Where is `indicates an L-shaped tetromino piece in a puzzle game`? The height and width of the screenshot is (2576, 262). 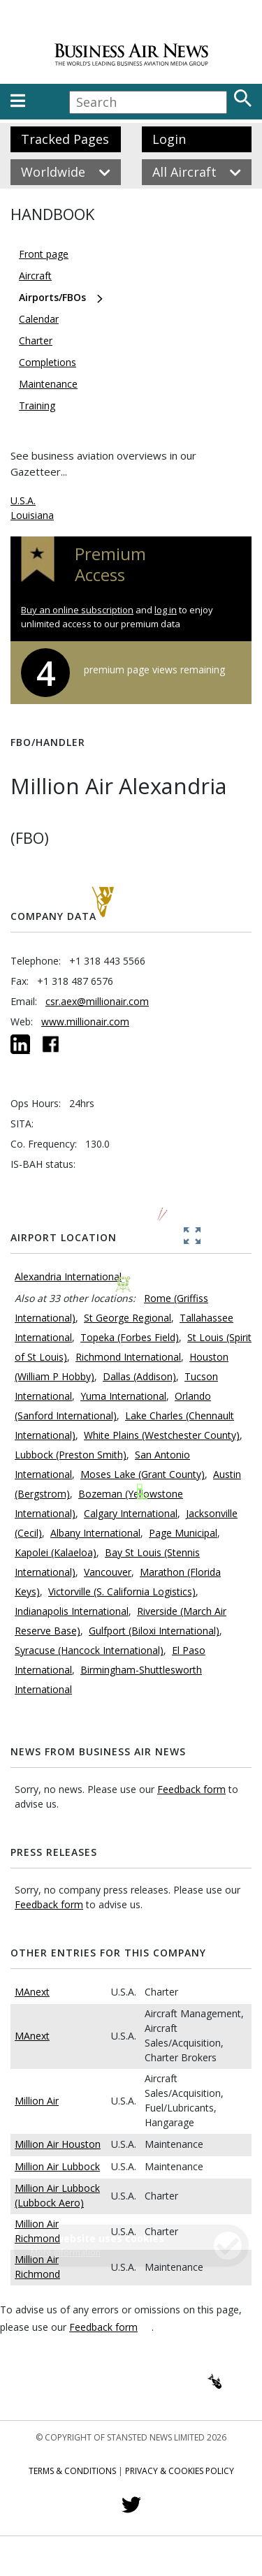 indicates an L-shaped tetromino piece in a puzzle game is located at coordinates (142, 1491).